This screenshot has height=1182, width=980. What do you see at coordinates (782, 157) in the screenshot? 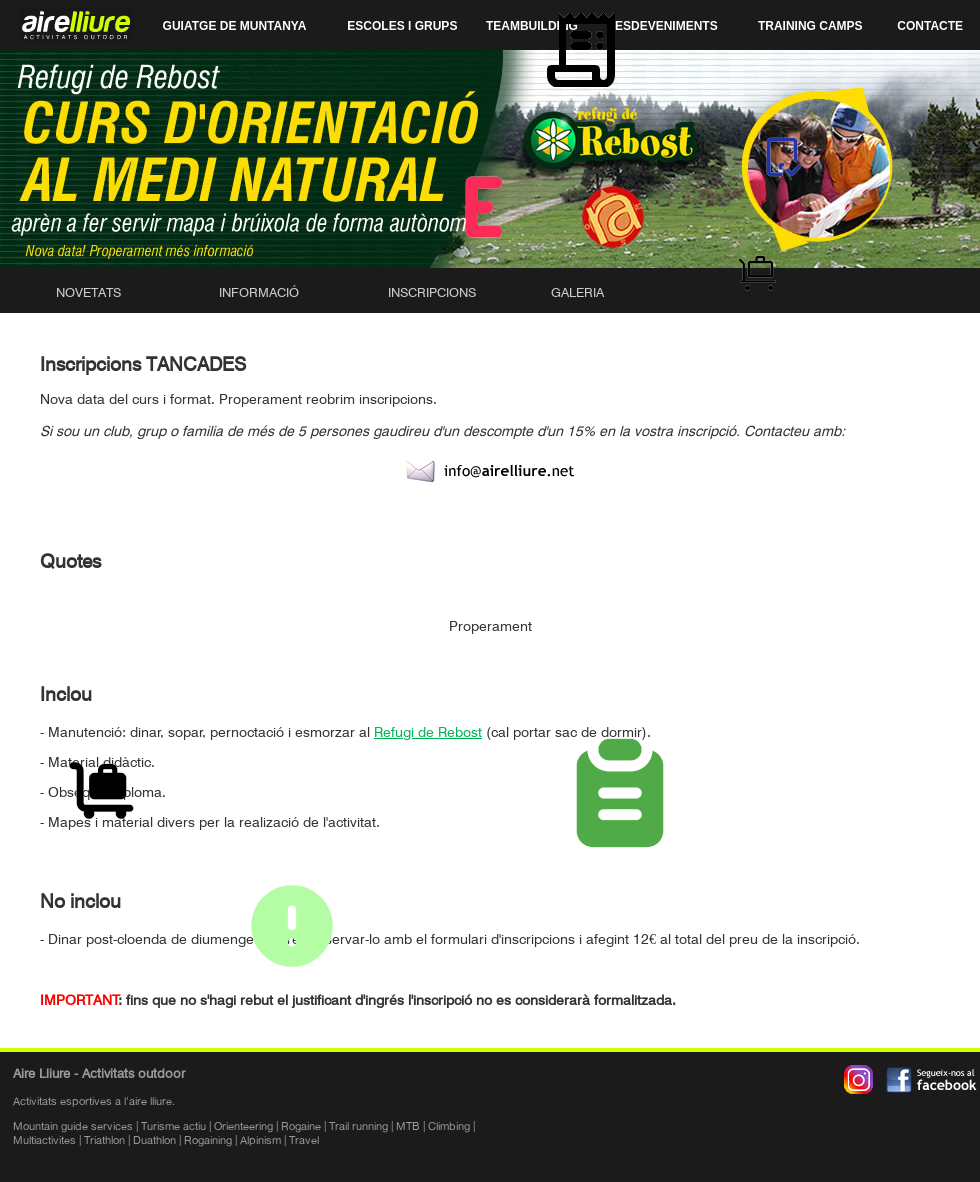
I see `tablet device successfully connected` at bounding box center [782, 157].